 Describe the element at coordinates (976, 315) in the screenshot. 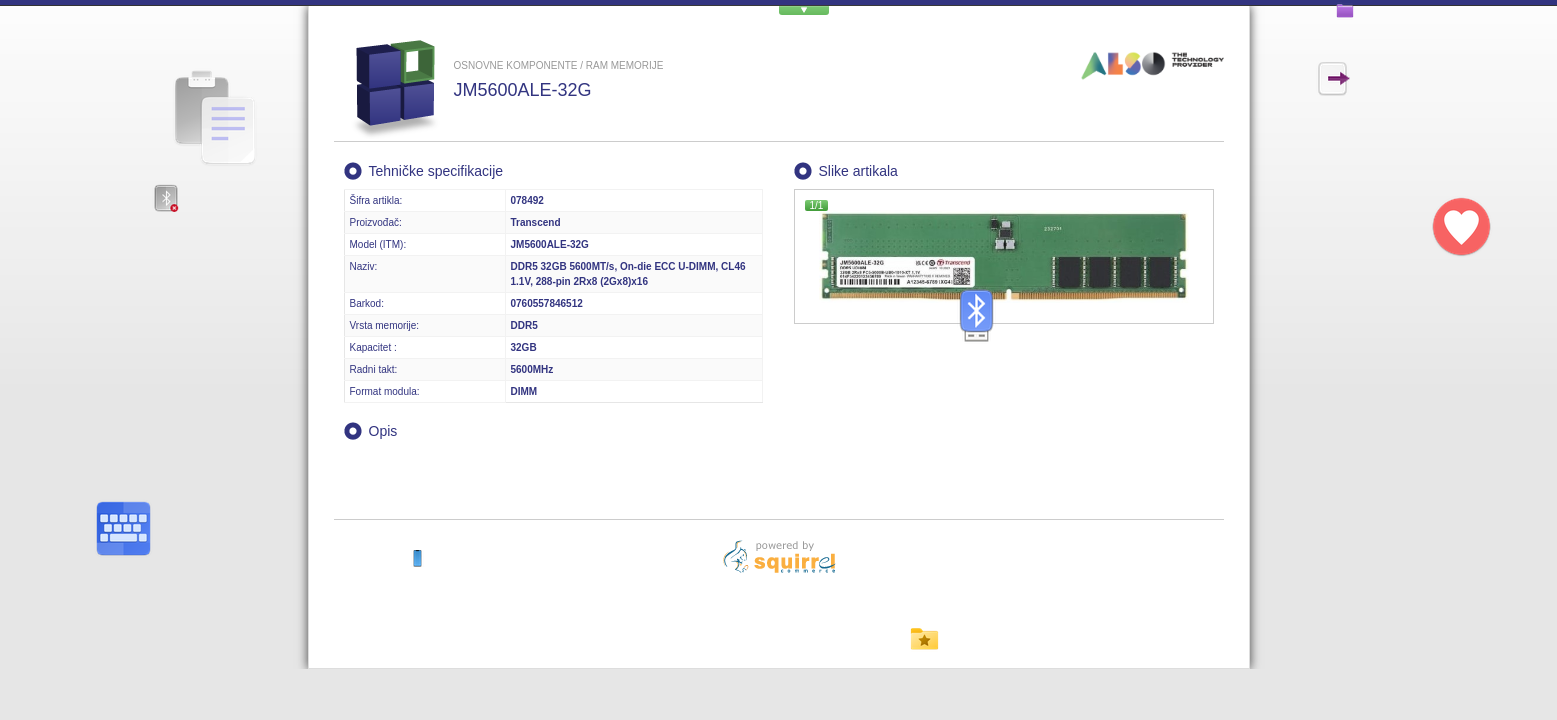

I see `a connected bluetooth device` at that location.